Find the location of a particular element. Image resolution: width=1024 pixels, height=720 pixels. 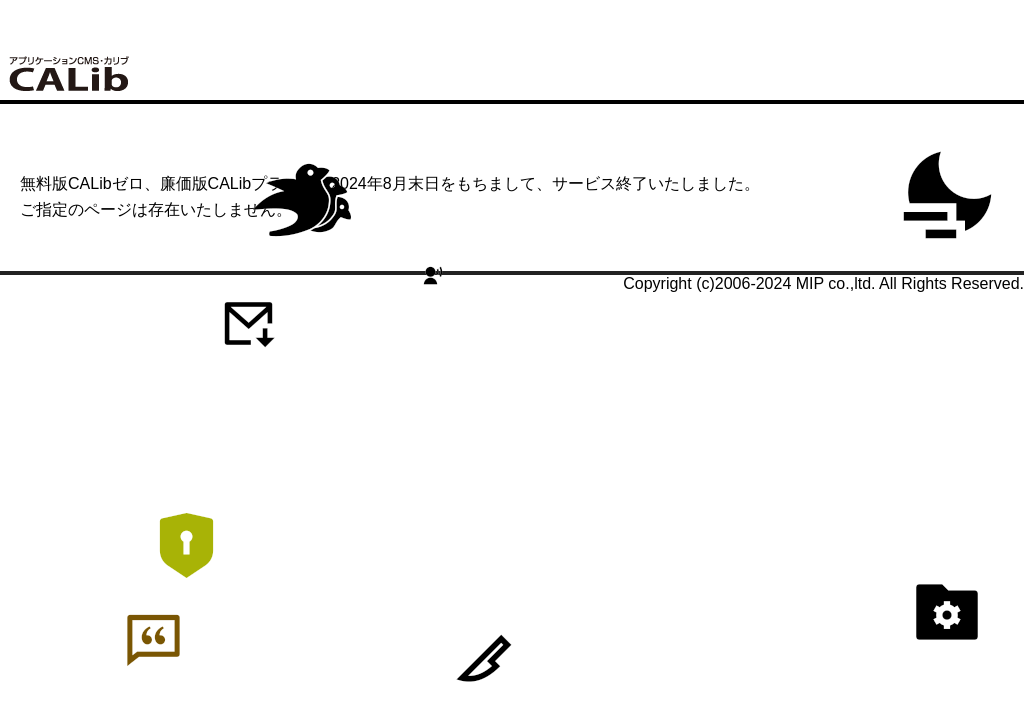

access security or privacy settings is located at coordinates (186, 545).